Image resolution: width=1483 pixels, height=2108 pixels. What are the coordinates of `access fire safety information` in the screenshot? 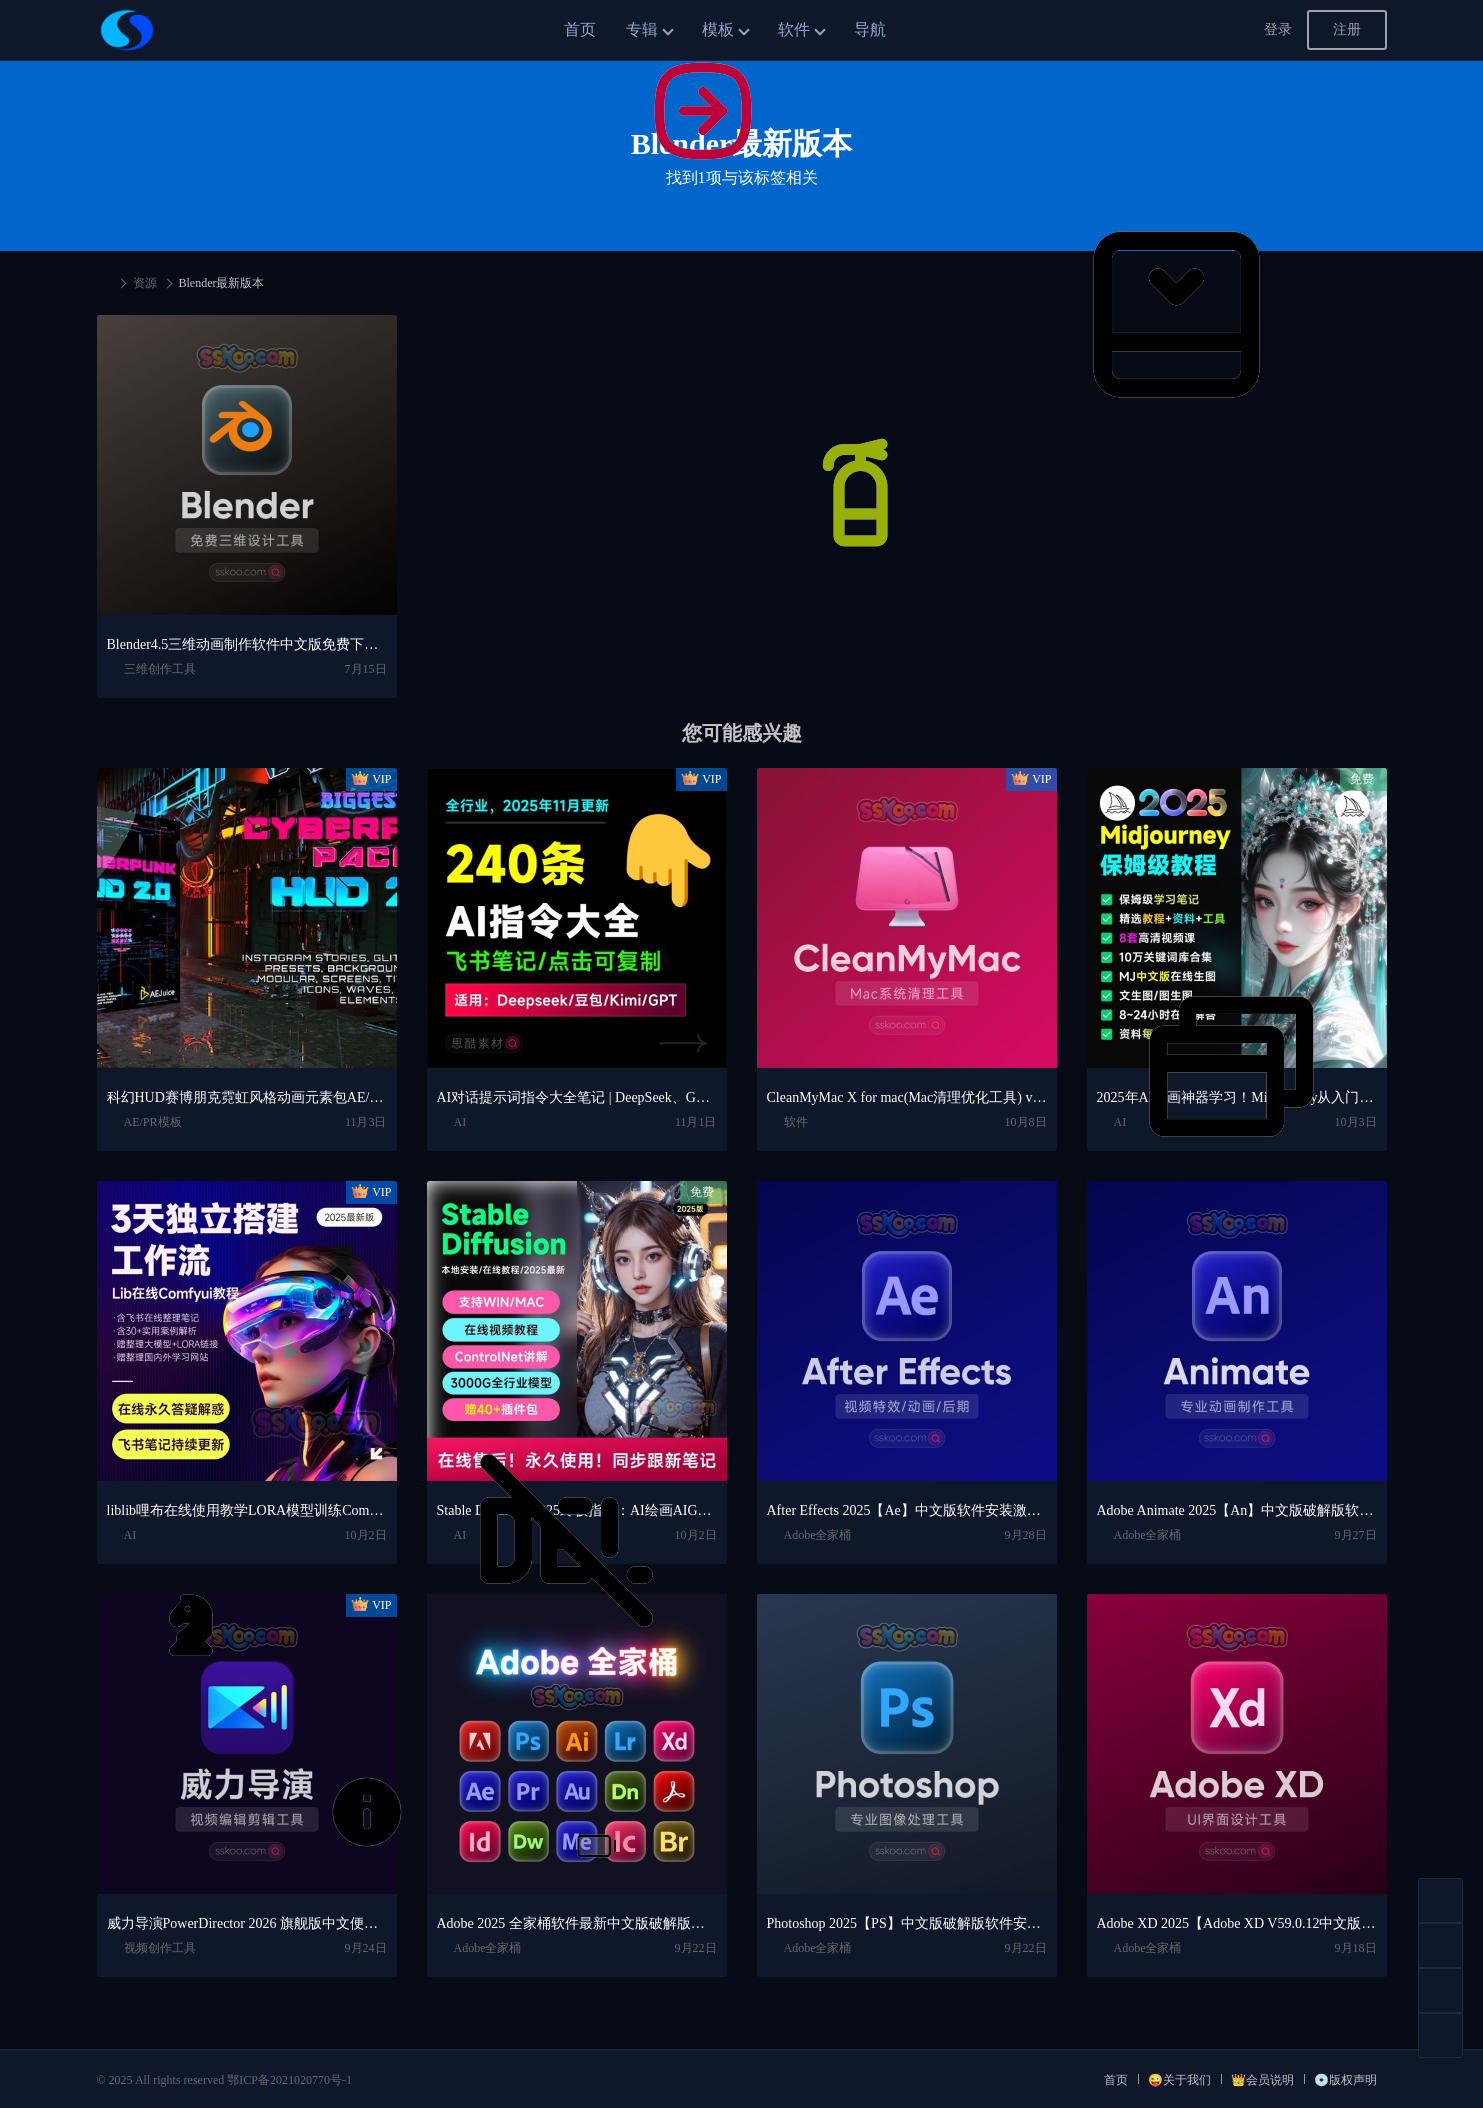 It's located at (860, 492).